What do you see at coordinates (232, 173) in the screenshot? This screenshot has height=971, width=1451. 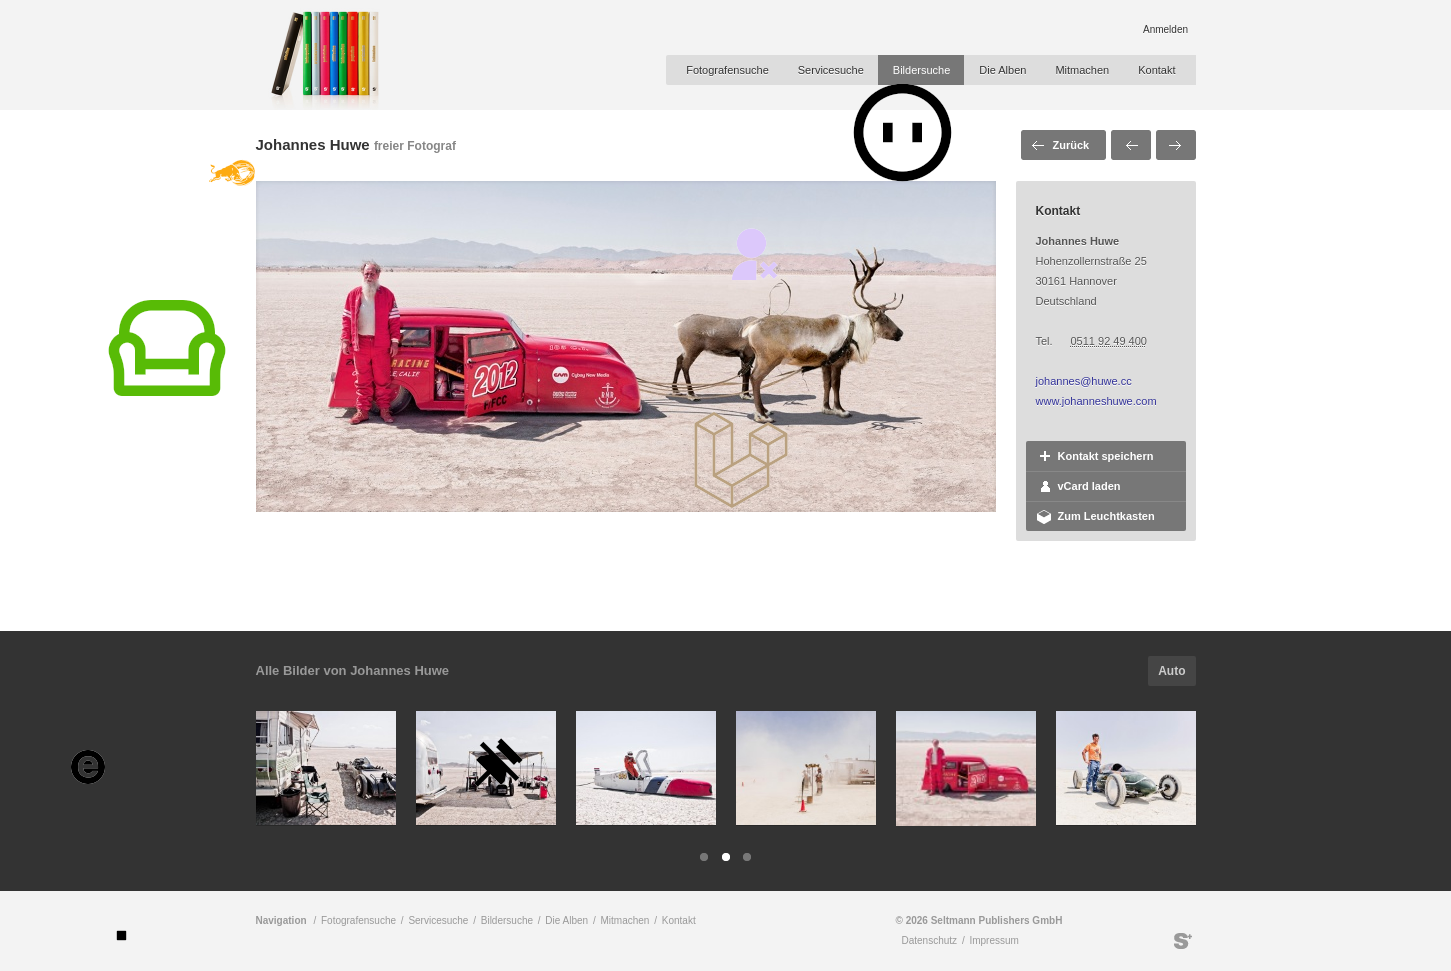 I see `Red Bull brand logo` at bounding box center [232, 173].